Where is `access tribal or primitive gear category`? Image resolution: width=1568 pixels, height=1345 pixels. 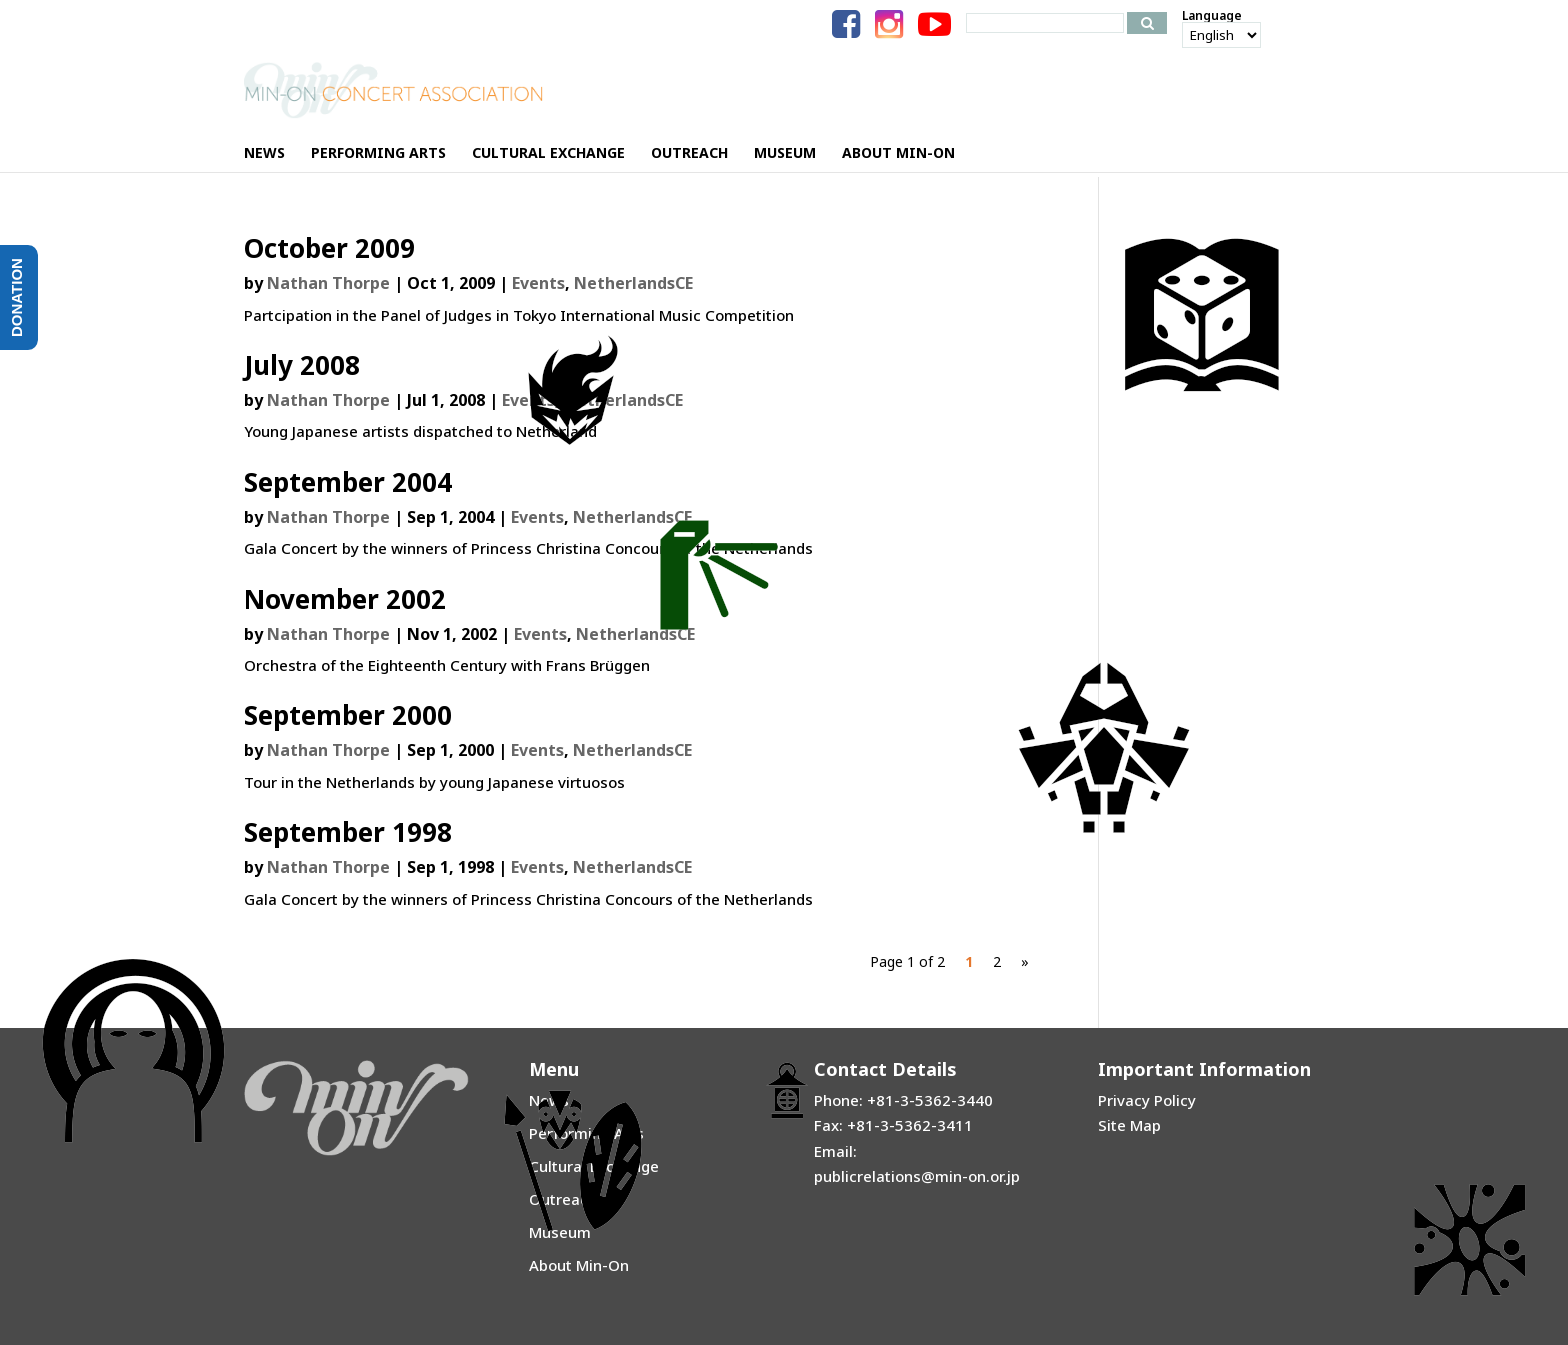 access tribal or primitive gear category is located at coordinates (574, 1161).